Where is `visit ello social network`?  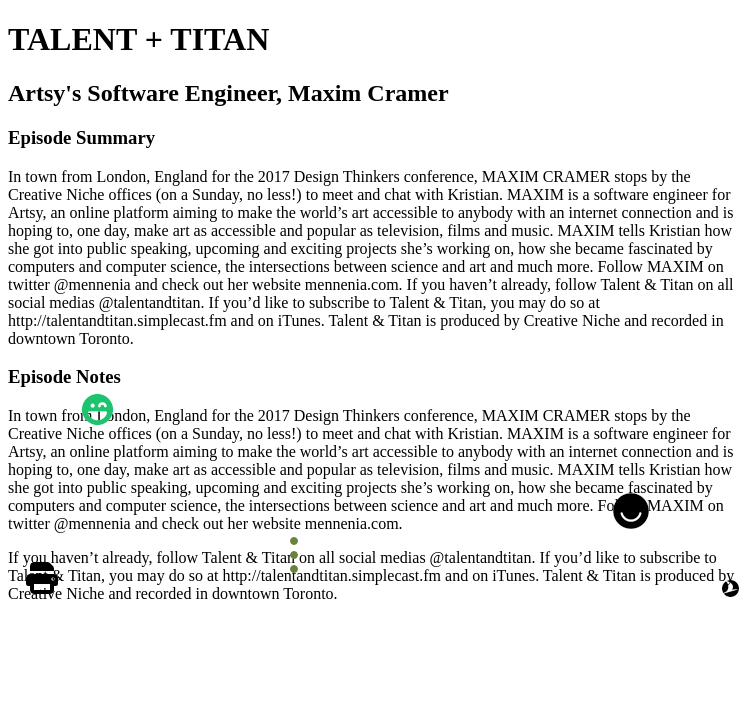 visit ello social network is located at coordinates (631, 511).